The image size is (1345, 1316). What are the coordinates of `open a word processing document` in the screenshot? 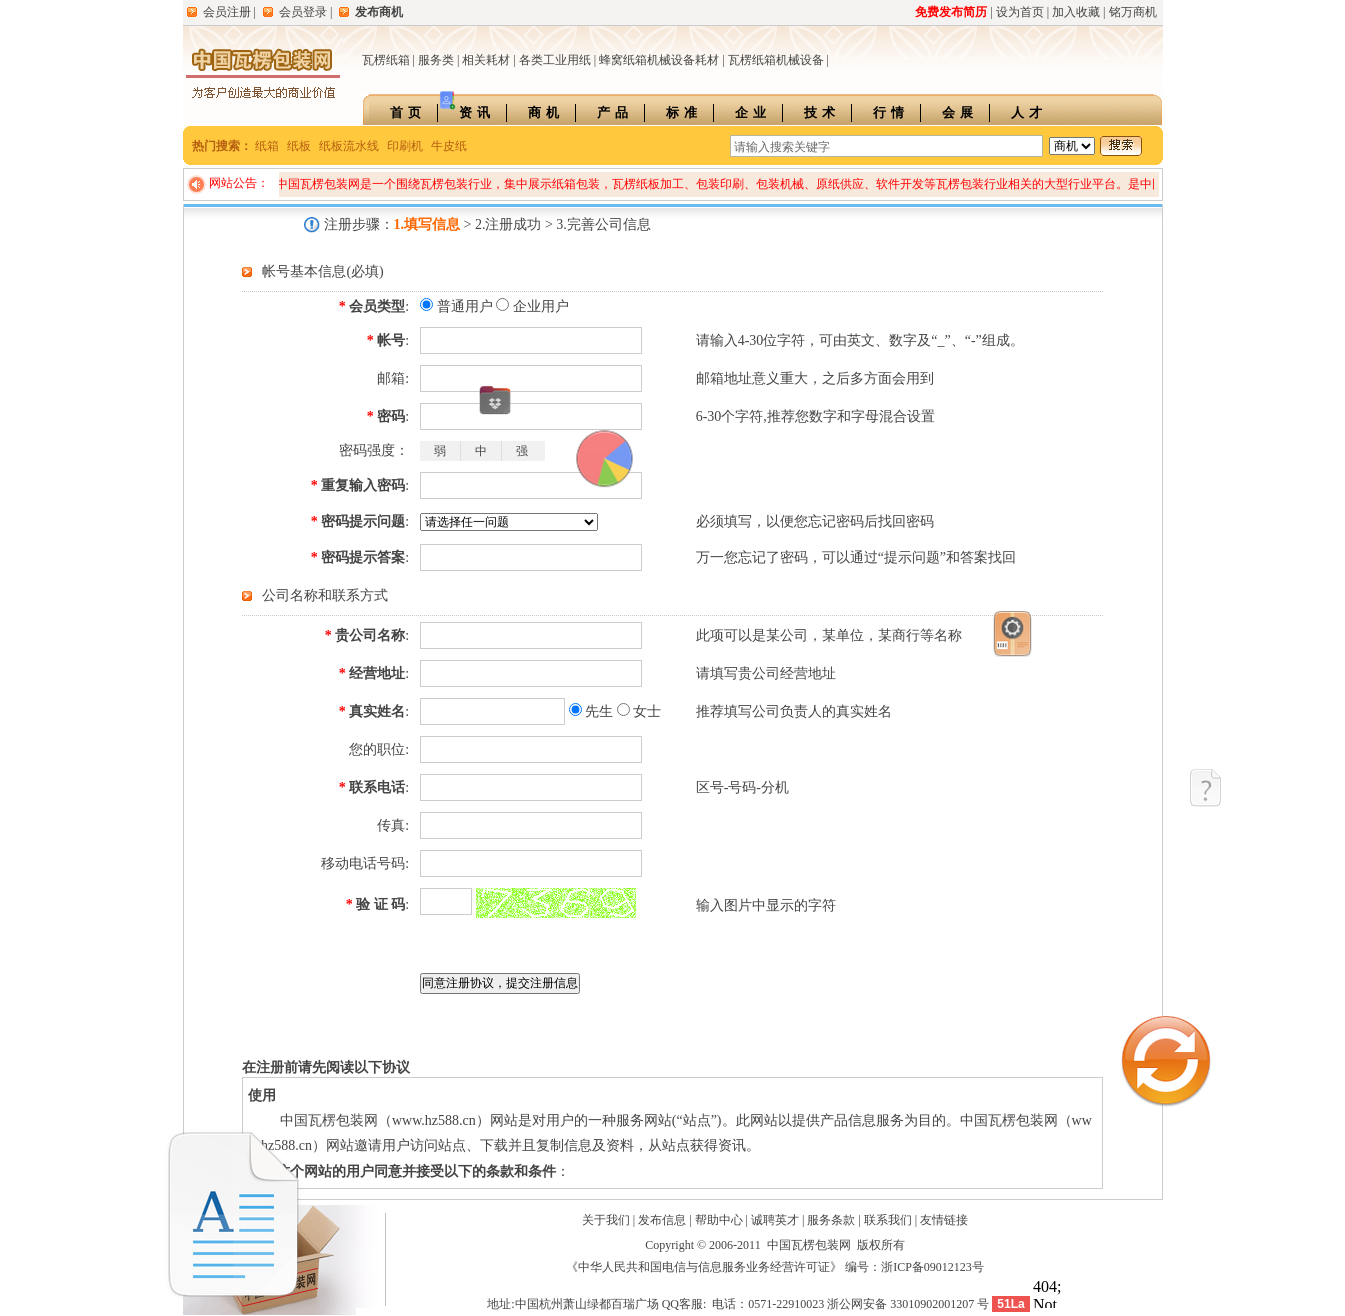 It's located at (233, 1214).